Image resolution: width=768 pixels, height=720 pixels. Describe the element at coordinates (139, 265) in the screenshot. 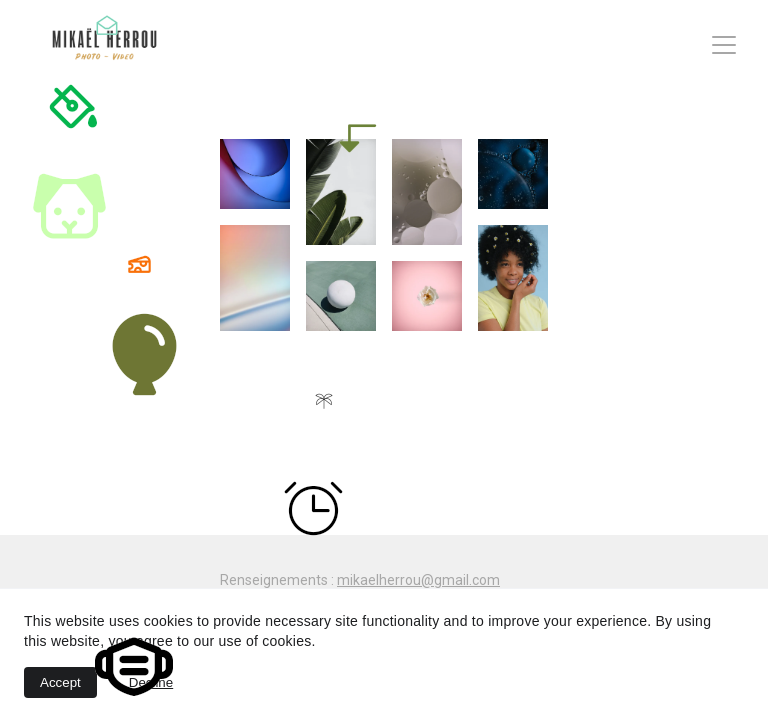

I see `indicates dairy or cheese product category` at that location.